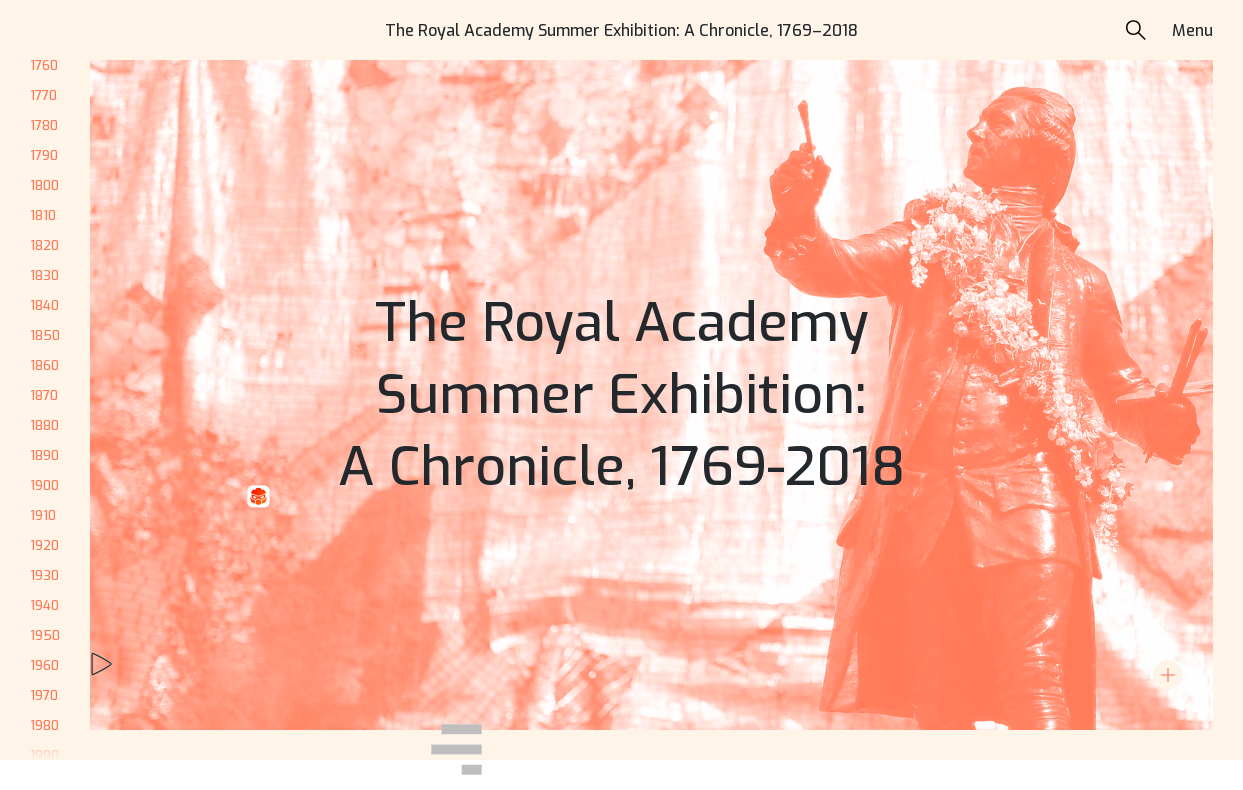 This screenshot has height=790, width=1243. I want to click on play media content, so click(101, 664).